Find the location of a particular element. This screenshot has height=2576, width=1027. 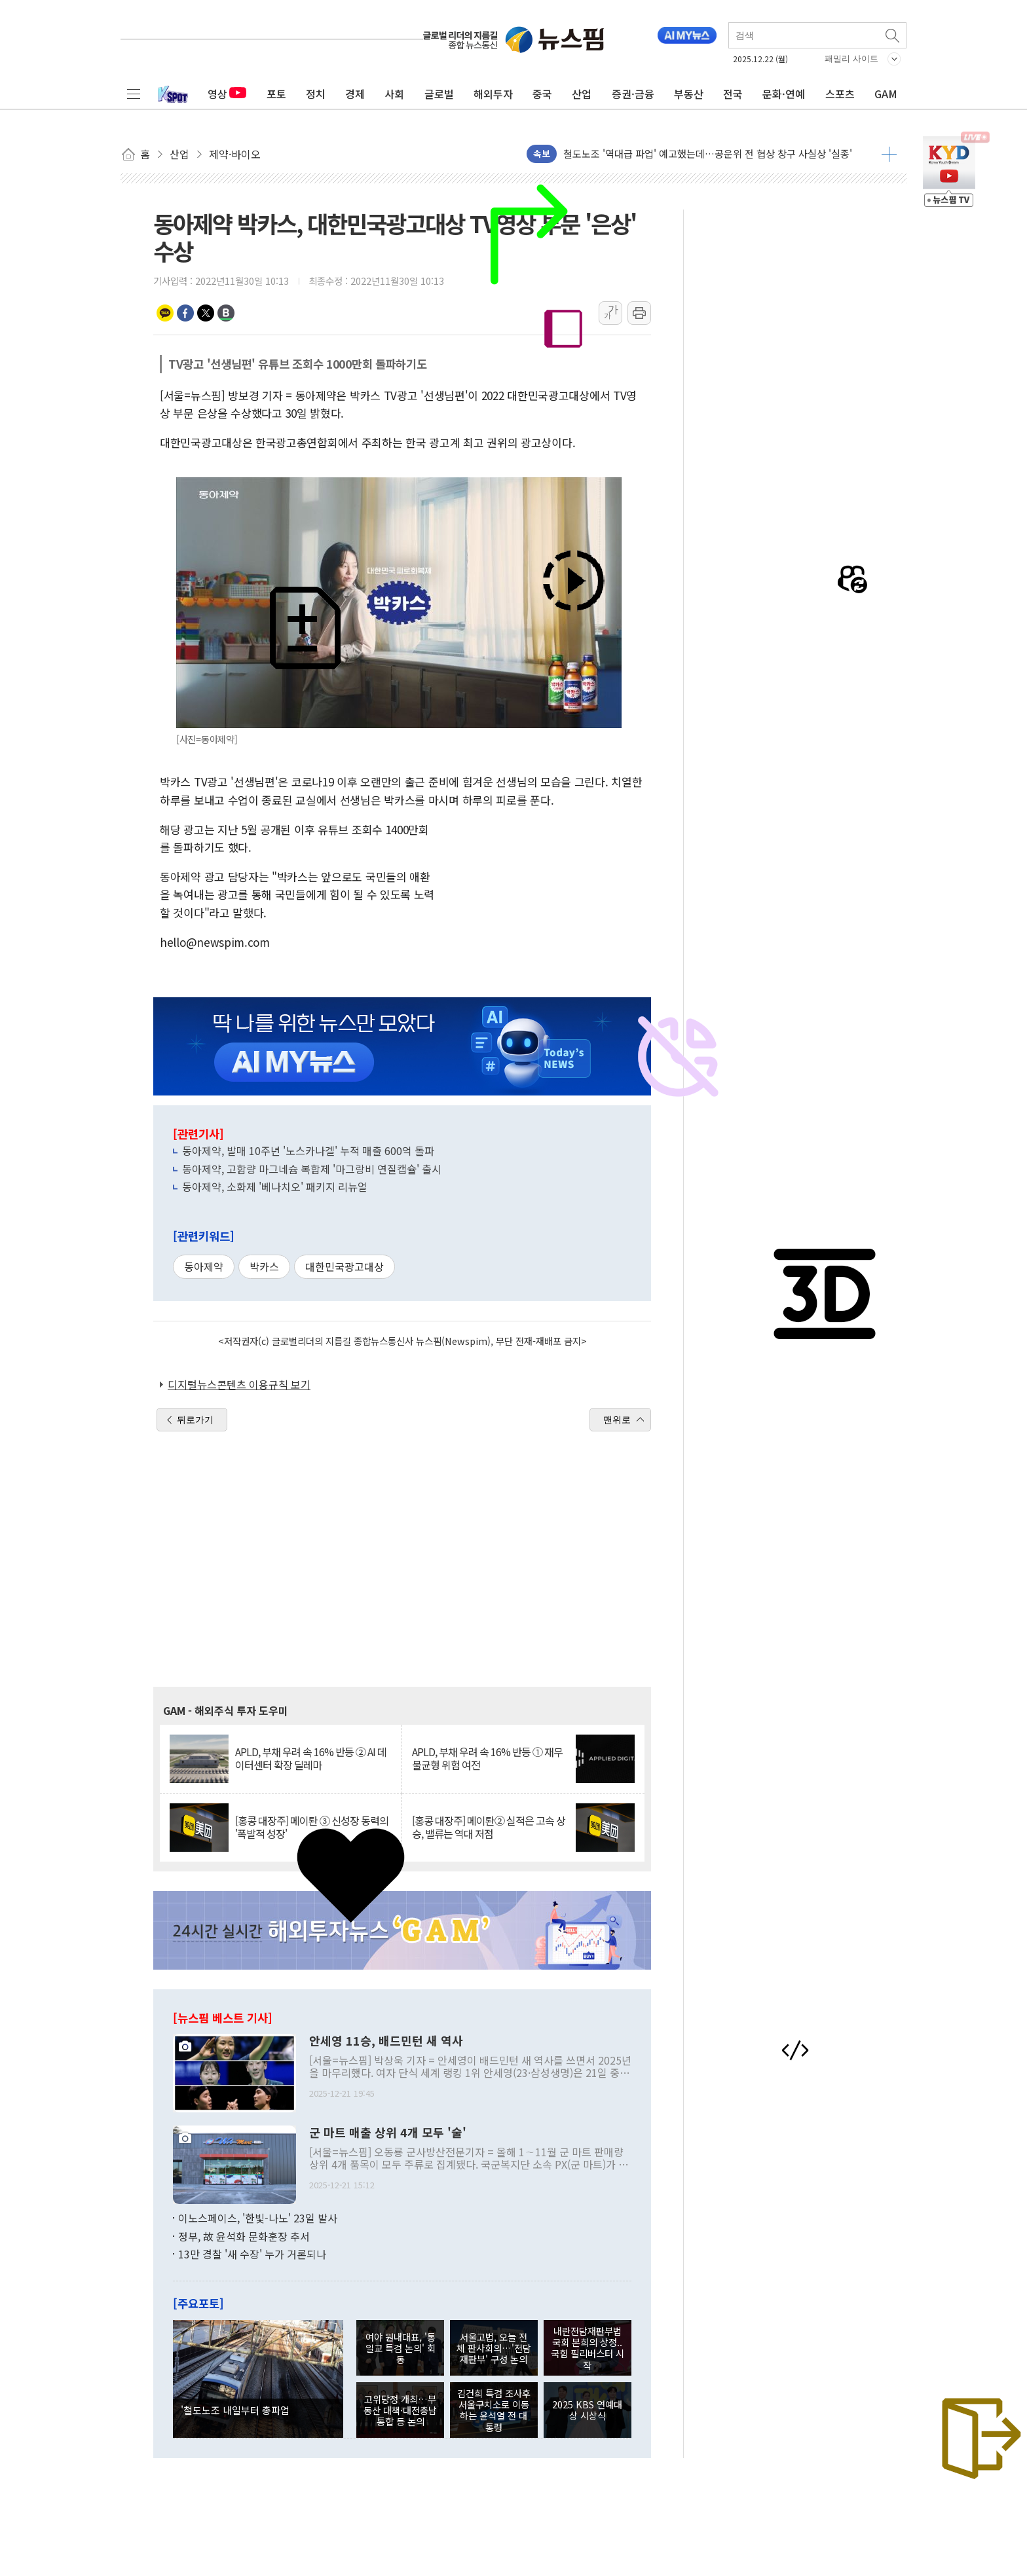

forward or share content is located at coordinates (521, 234).